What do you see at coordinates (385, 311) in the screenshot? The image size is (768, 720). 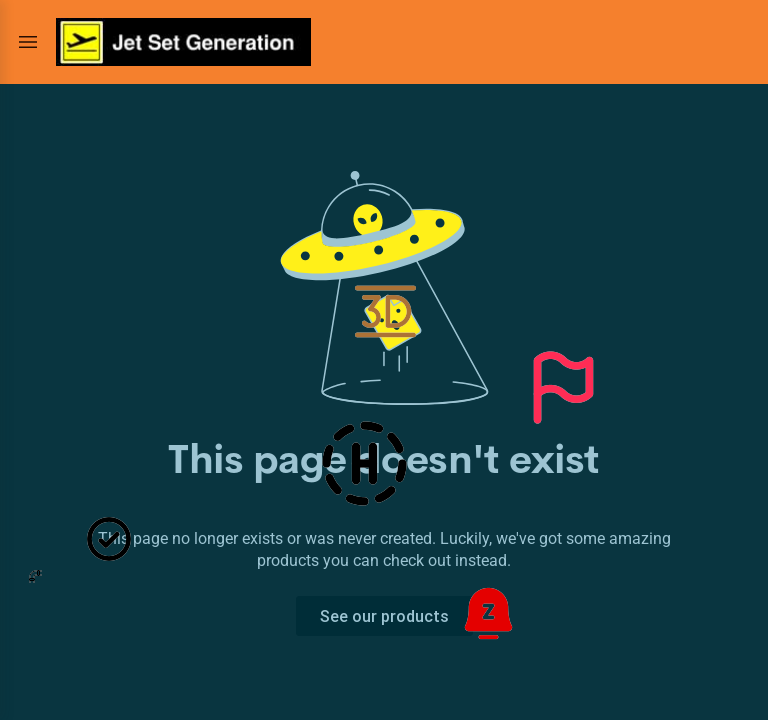 I see `switch to 3D view mode` at bounding box center [385, 311].